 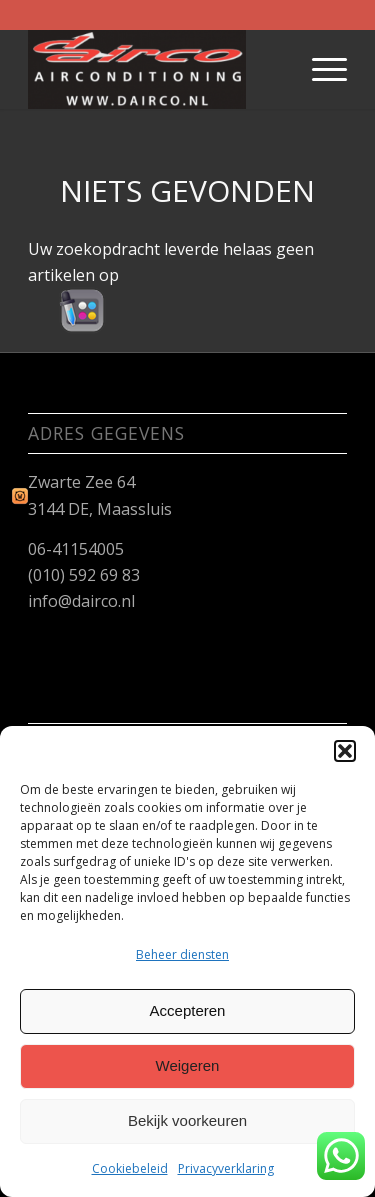 What do you see at coordinates (82, 310) in the screenshot?
I see `open the eyedropper color picker app` at bounding box center [82, 310].